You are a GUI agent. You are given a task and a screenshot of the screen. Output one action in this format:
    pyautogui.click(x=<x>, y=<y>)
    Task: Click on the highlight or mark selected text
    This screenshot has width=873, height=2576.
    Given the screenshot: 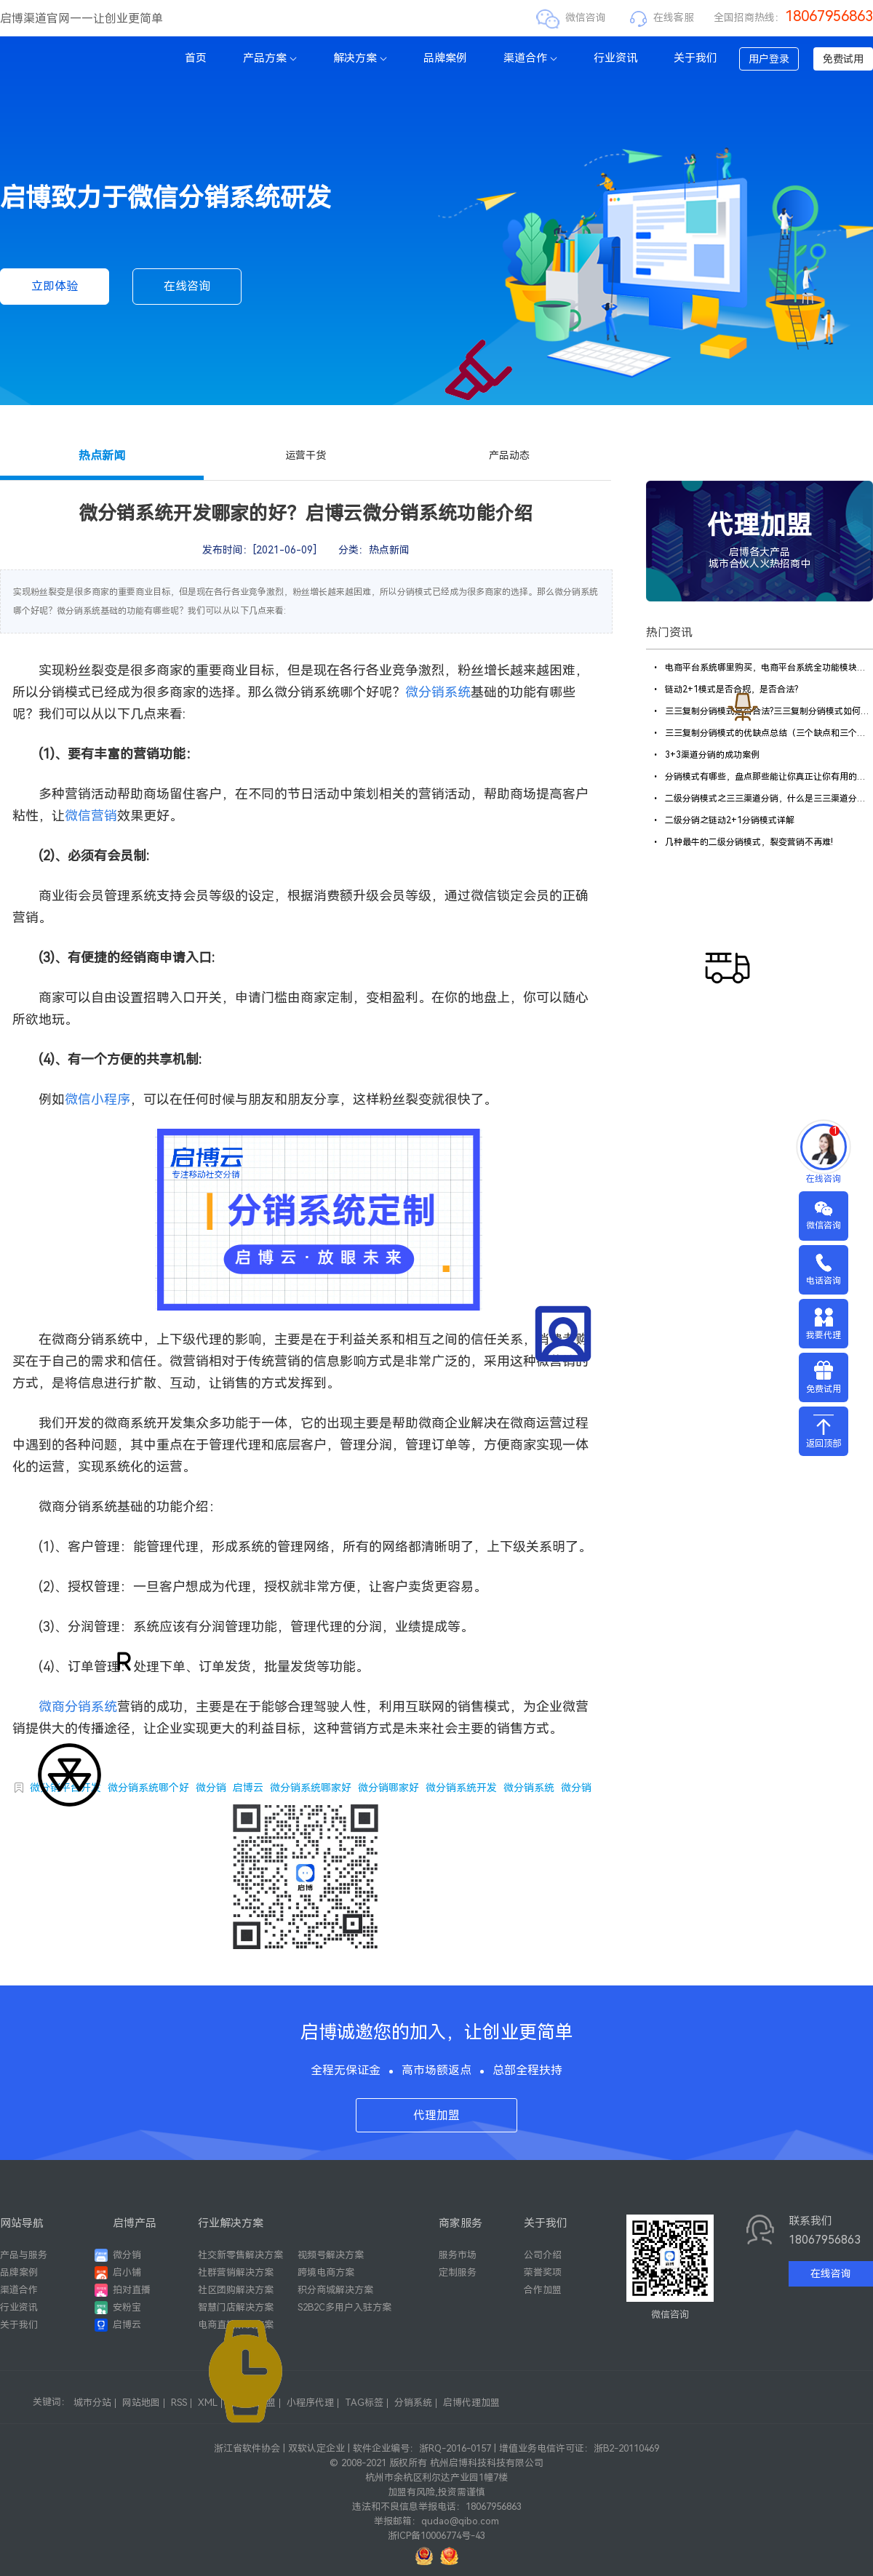 What is the action you would take?
    pyautogui.click(x=477, y=372)
    